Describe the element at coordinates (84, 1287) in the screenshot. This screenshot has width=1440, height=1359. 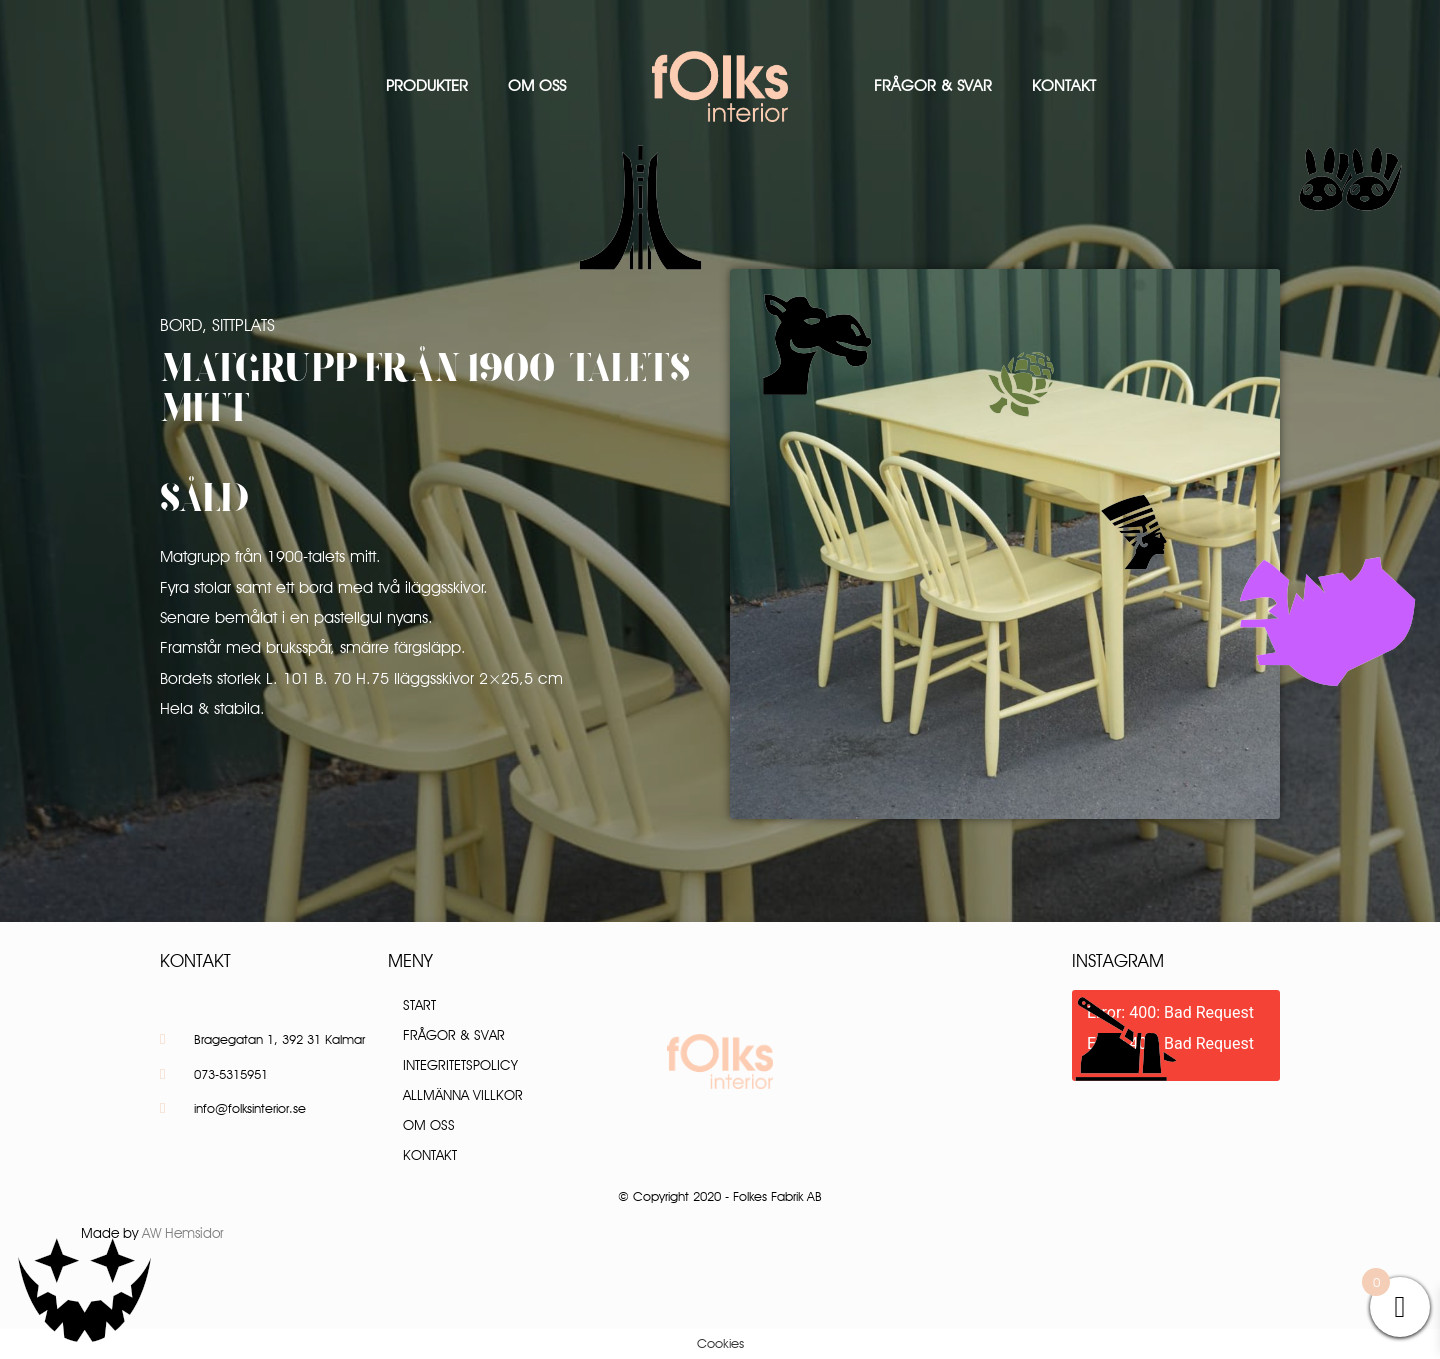
I see `indicates a delighted or excited mood` at that location.